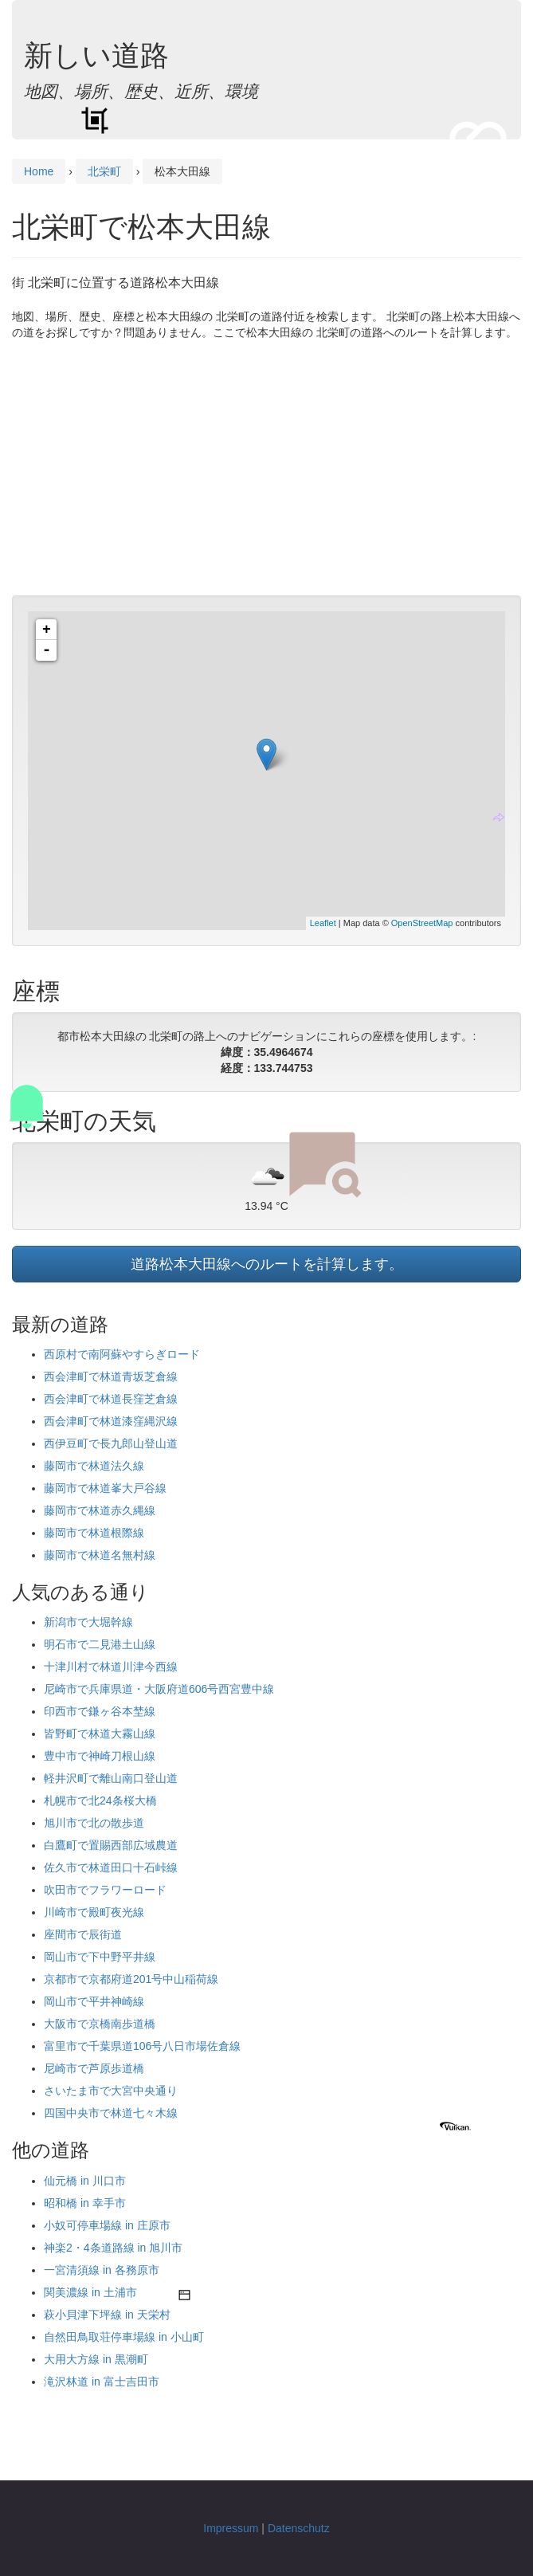 This screenshot has width=533, height=2576. Describe the element at coordinates (95, 120) in the screenshot. I see `crop an image or photo` at that location.